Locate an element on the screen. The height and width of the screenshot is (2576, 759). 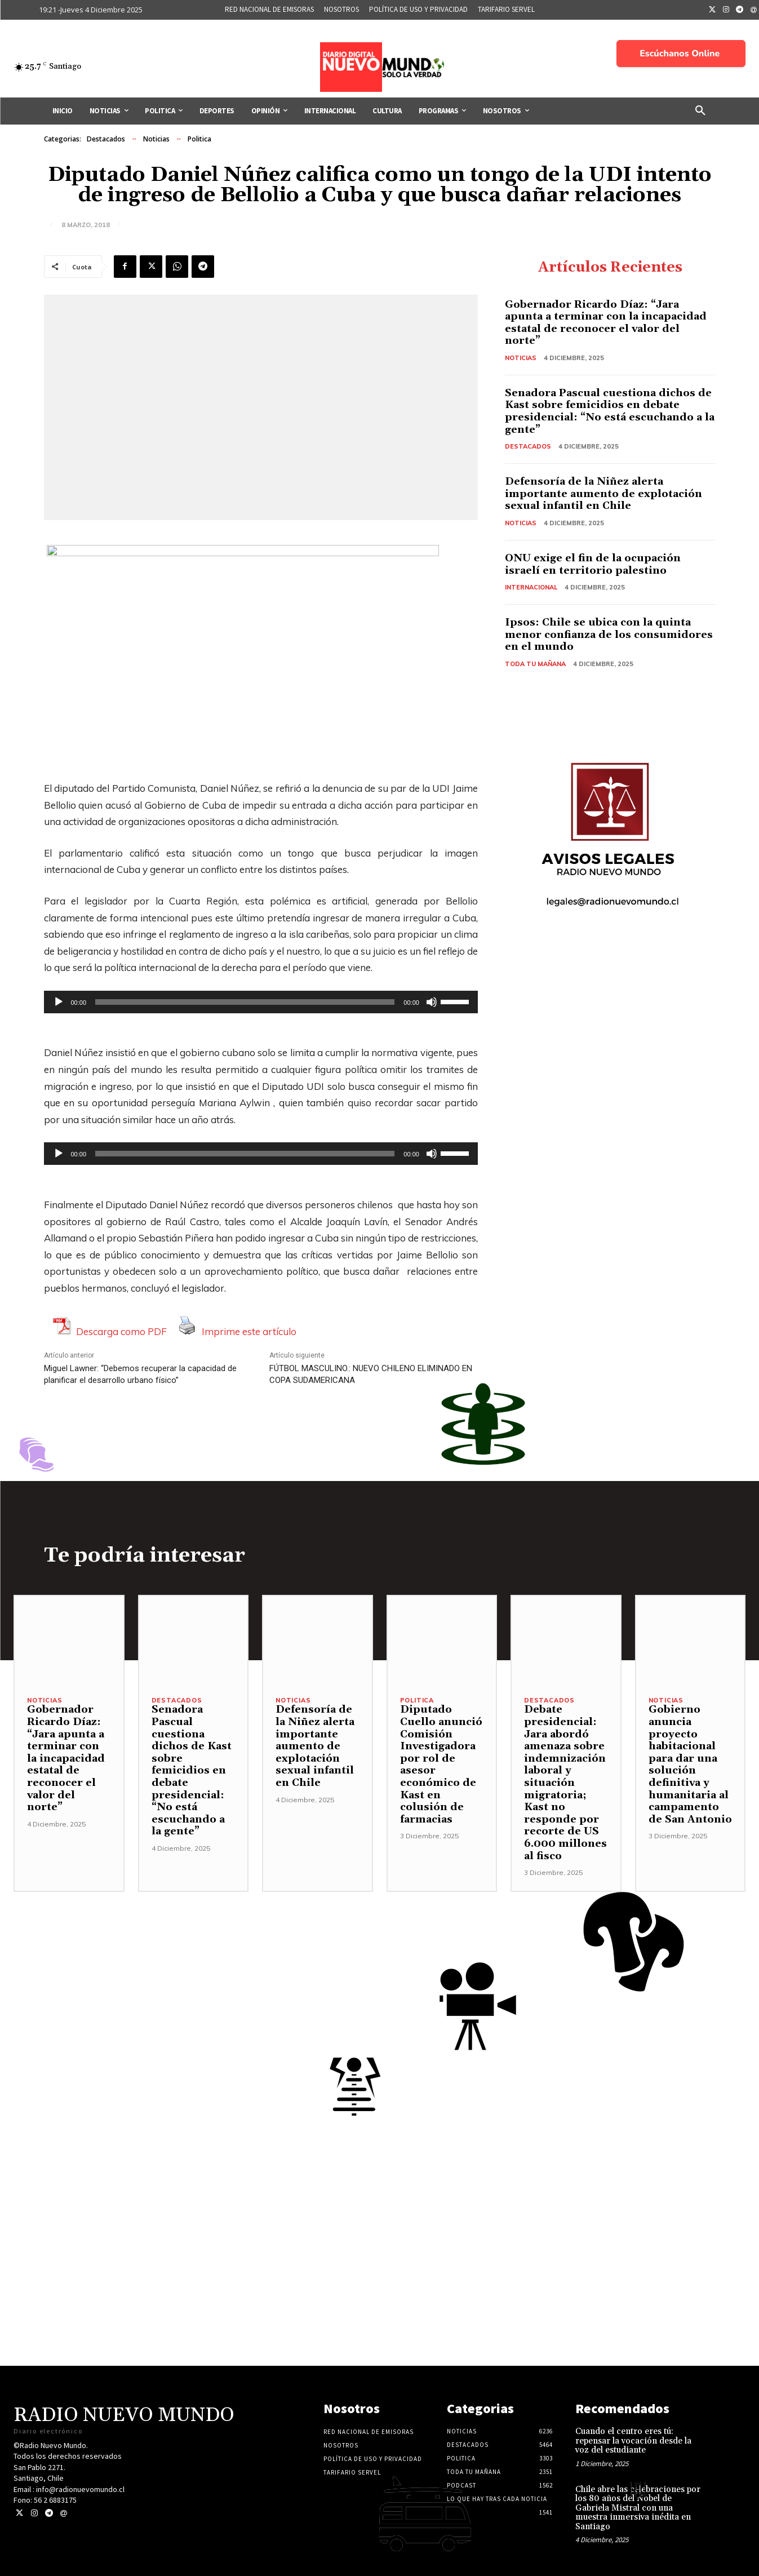
bread or bakery item in a cooking game is located at coordinates (36, 1455).